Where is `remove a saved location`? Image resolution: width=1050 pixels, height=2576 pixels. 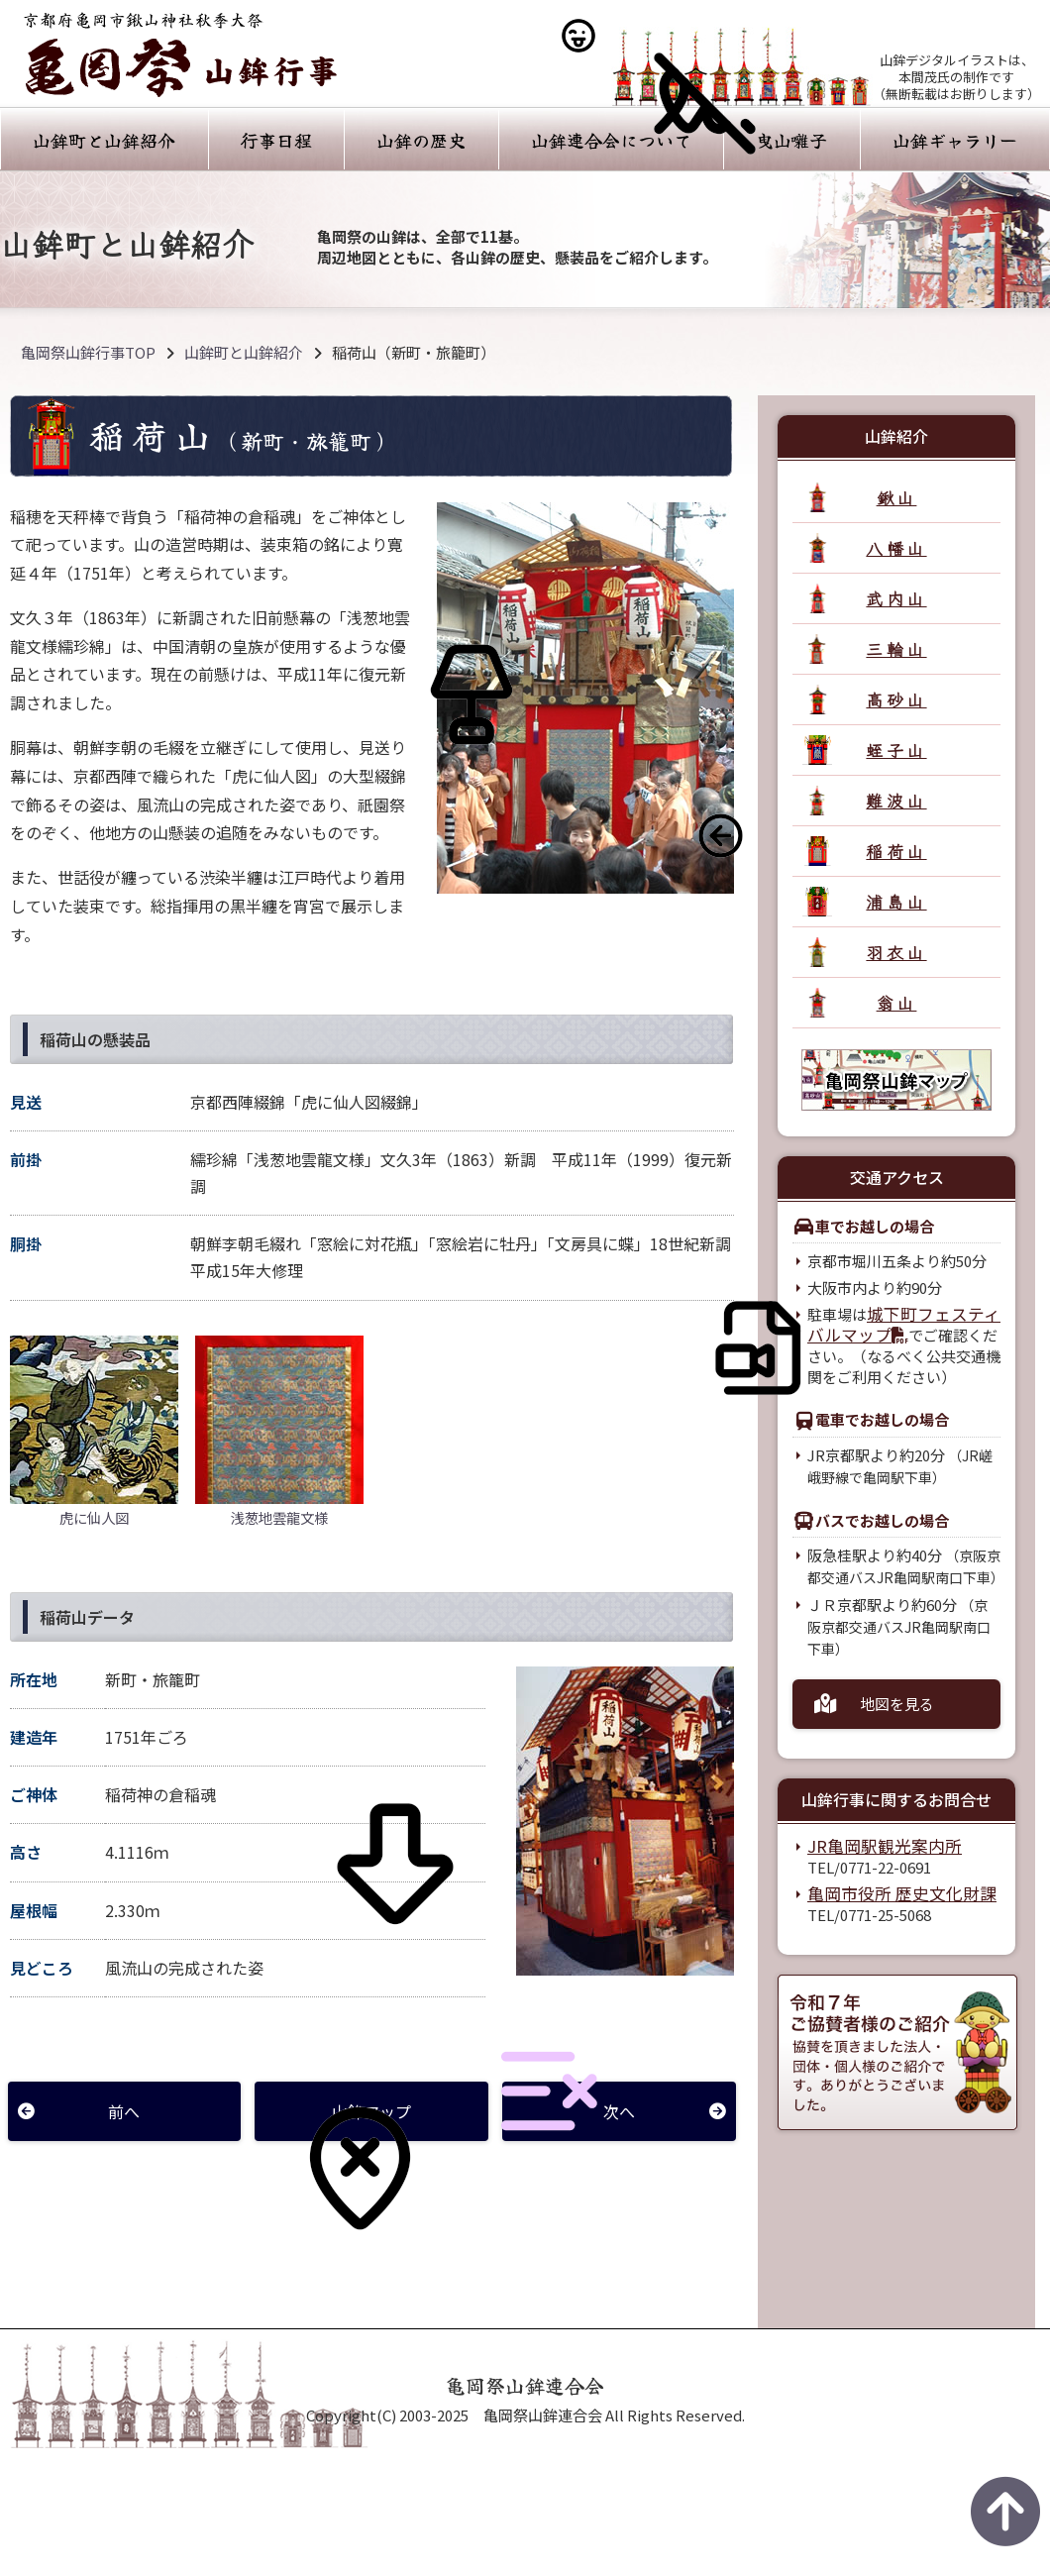 remove a saved location is located at coordinates (360, 2168).